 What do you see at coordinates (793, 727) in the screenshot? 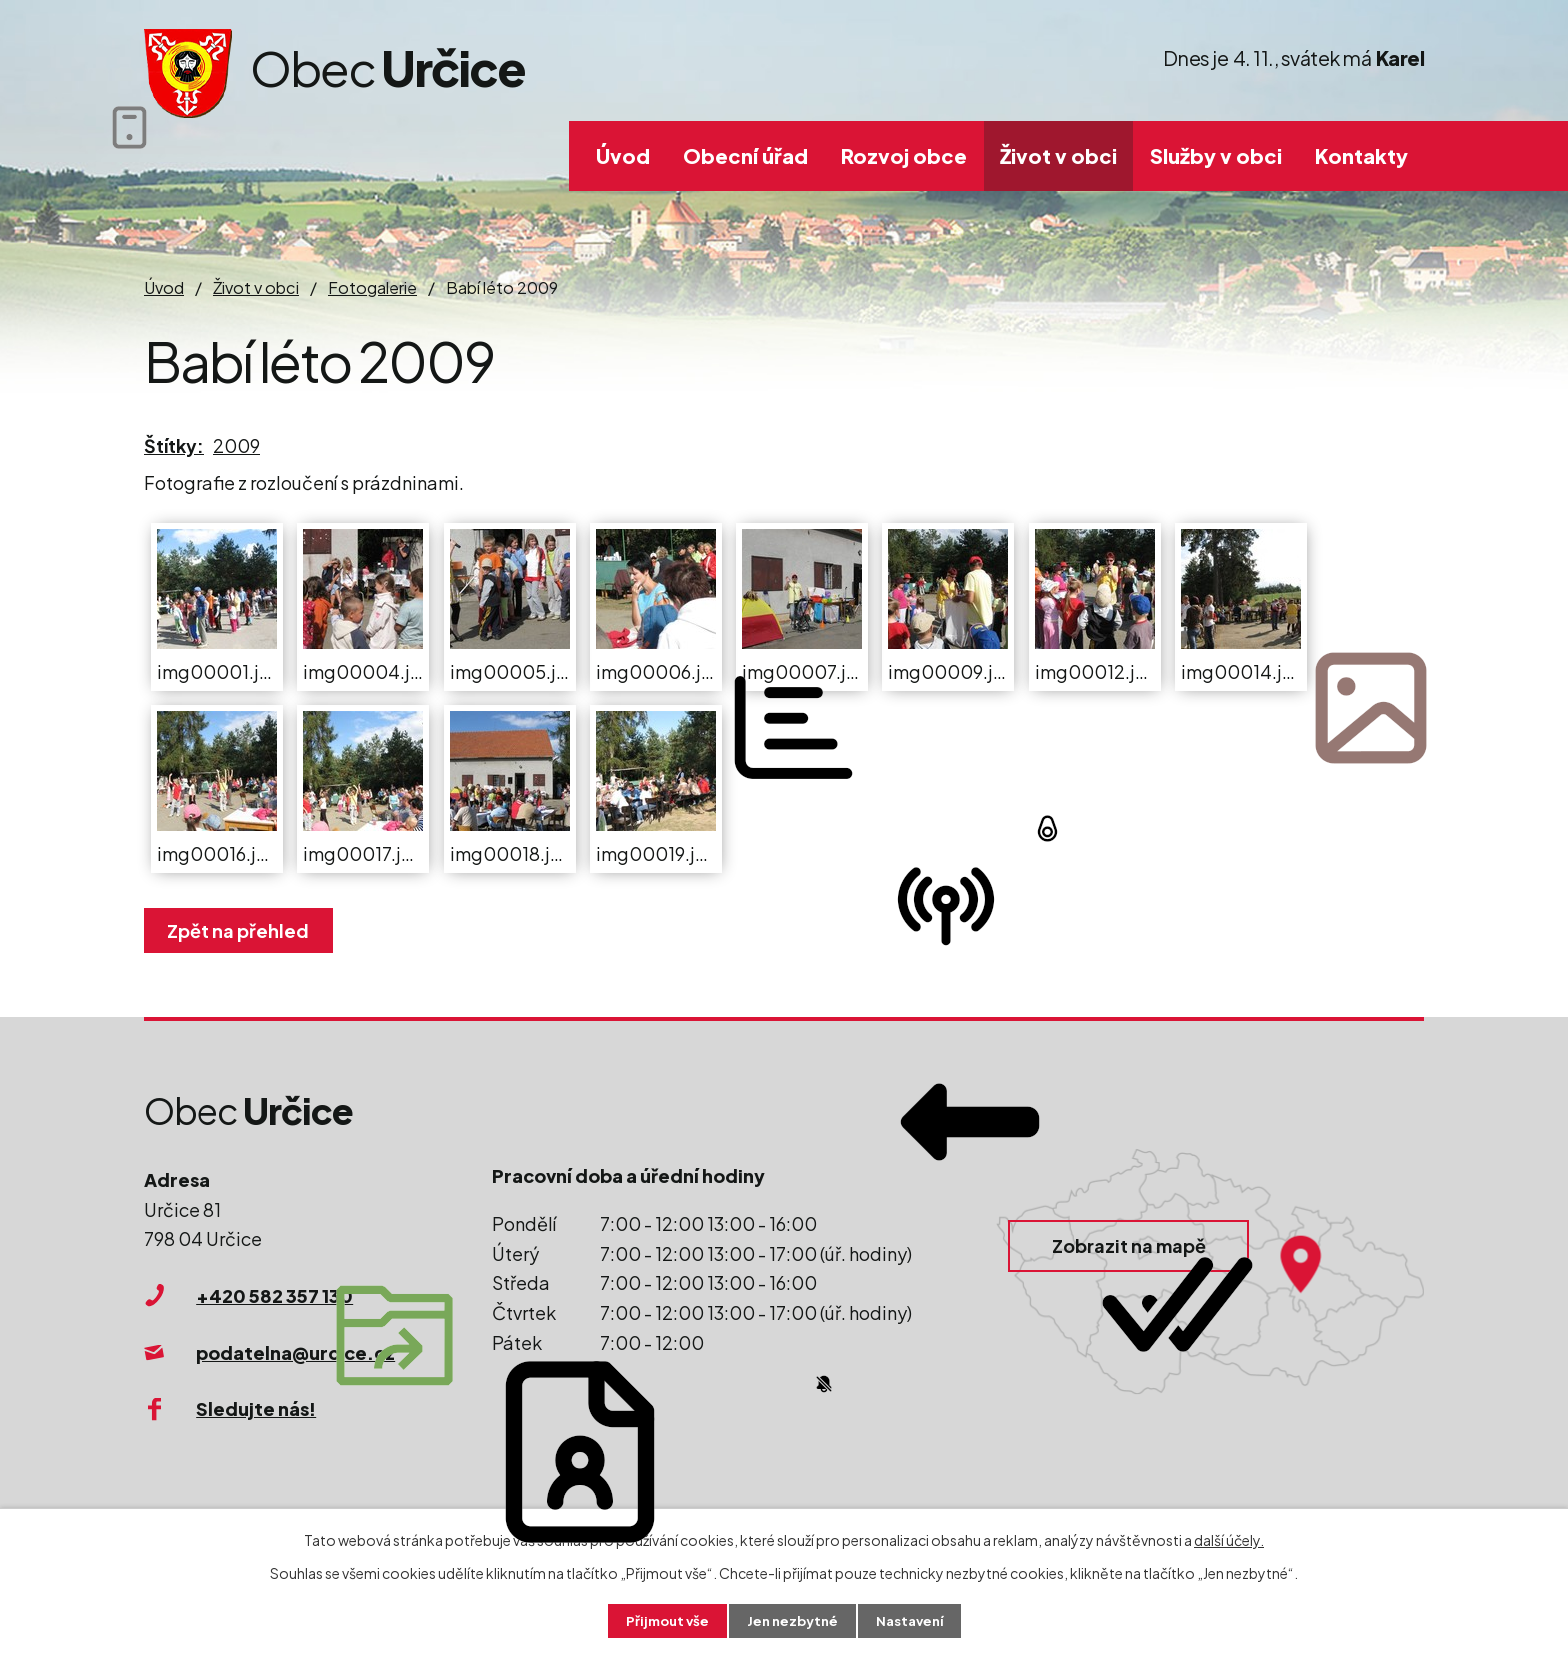
I see `view analytics or statistics` at bounding box center [793, 727].